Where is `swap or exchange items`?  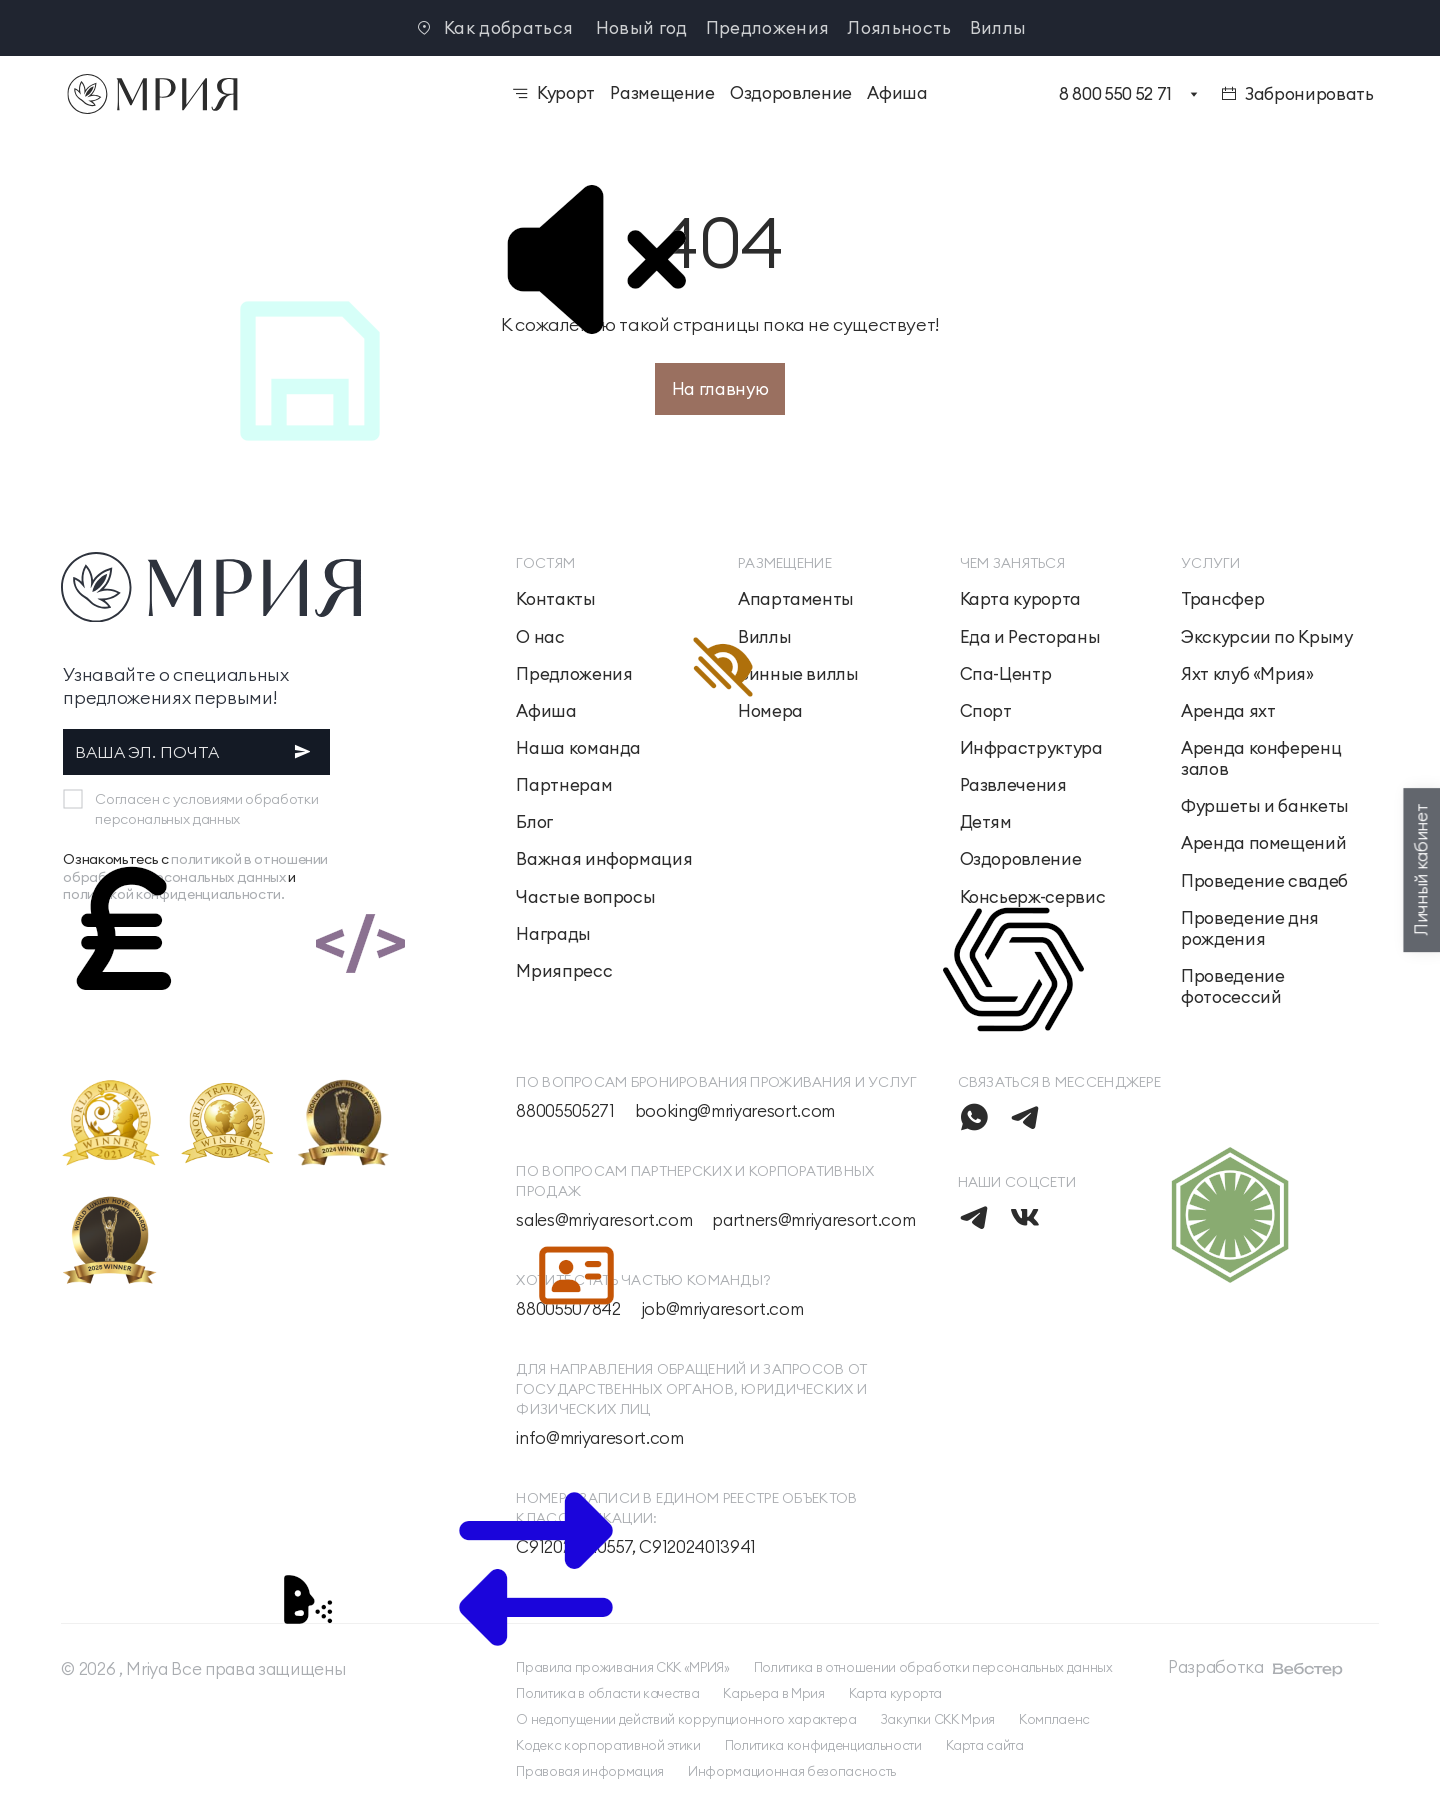 swap or exchange items is located at coordinates (536, 1569).